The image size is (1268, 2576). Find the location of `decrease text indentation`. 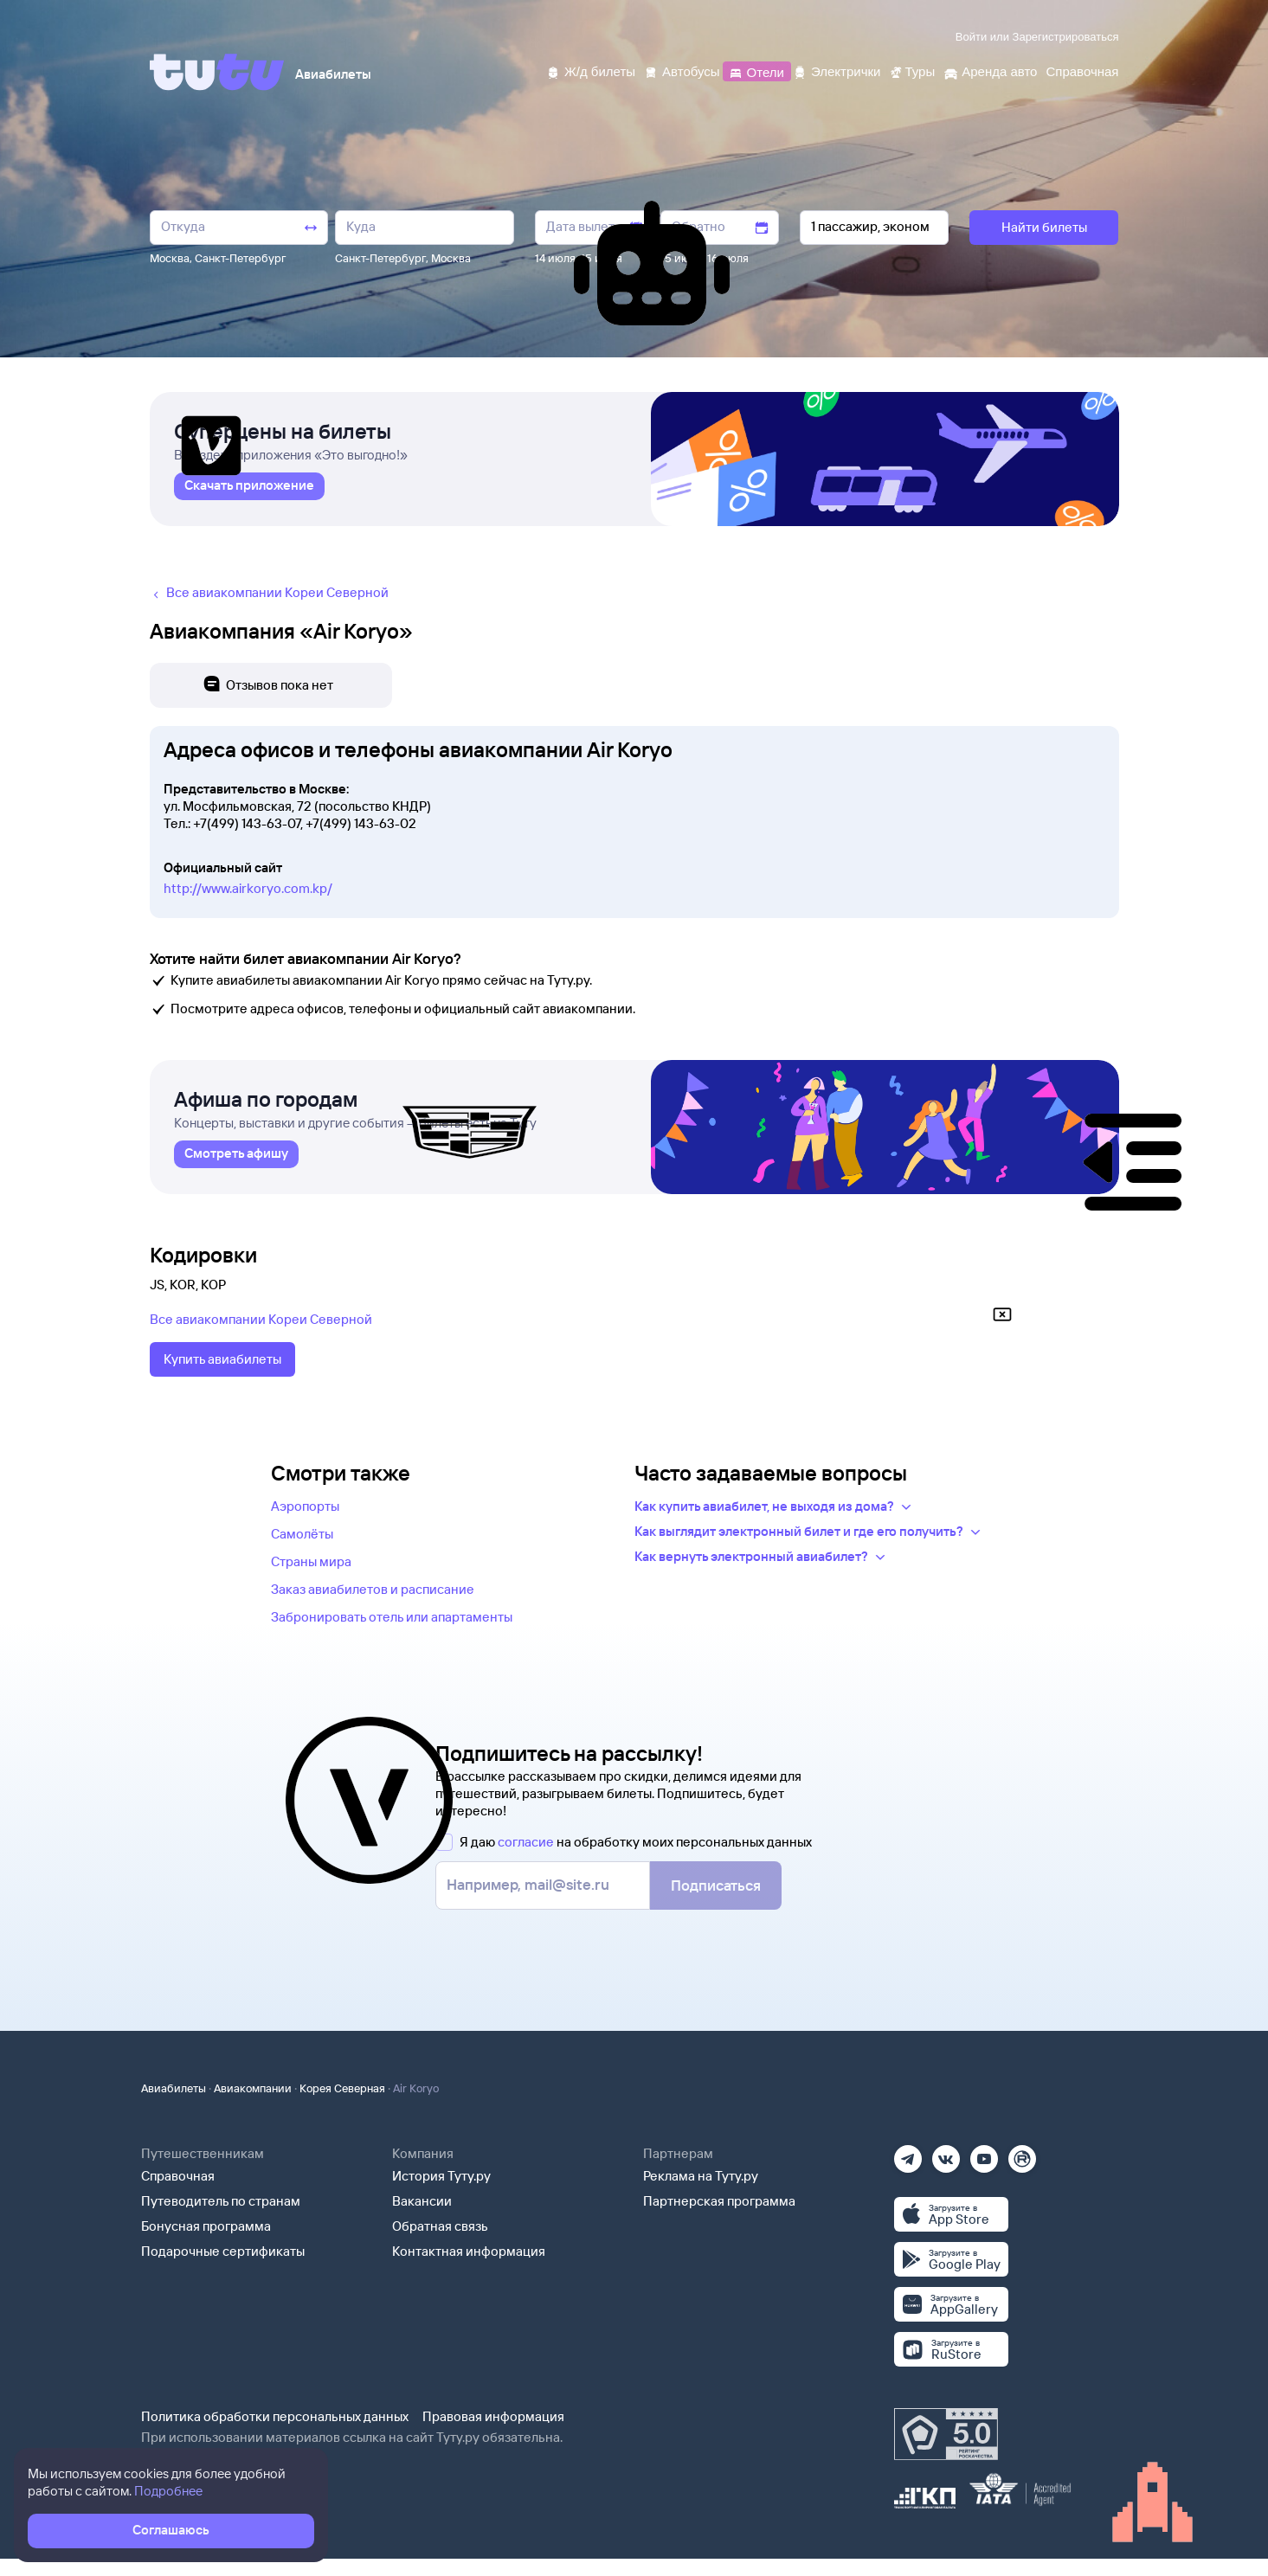

decrease text indentation is located at coordinates (1133, 1162).